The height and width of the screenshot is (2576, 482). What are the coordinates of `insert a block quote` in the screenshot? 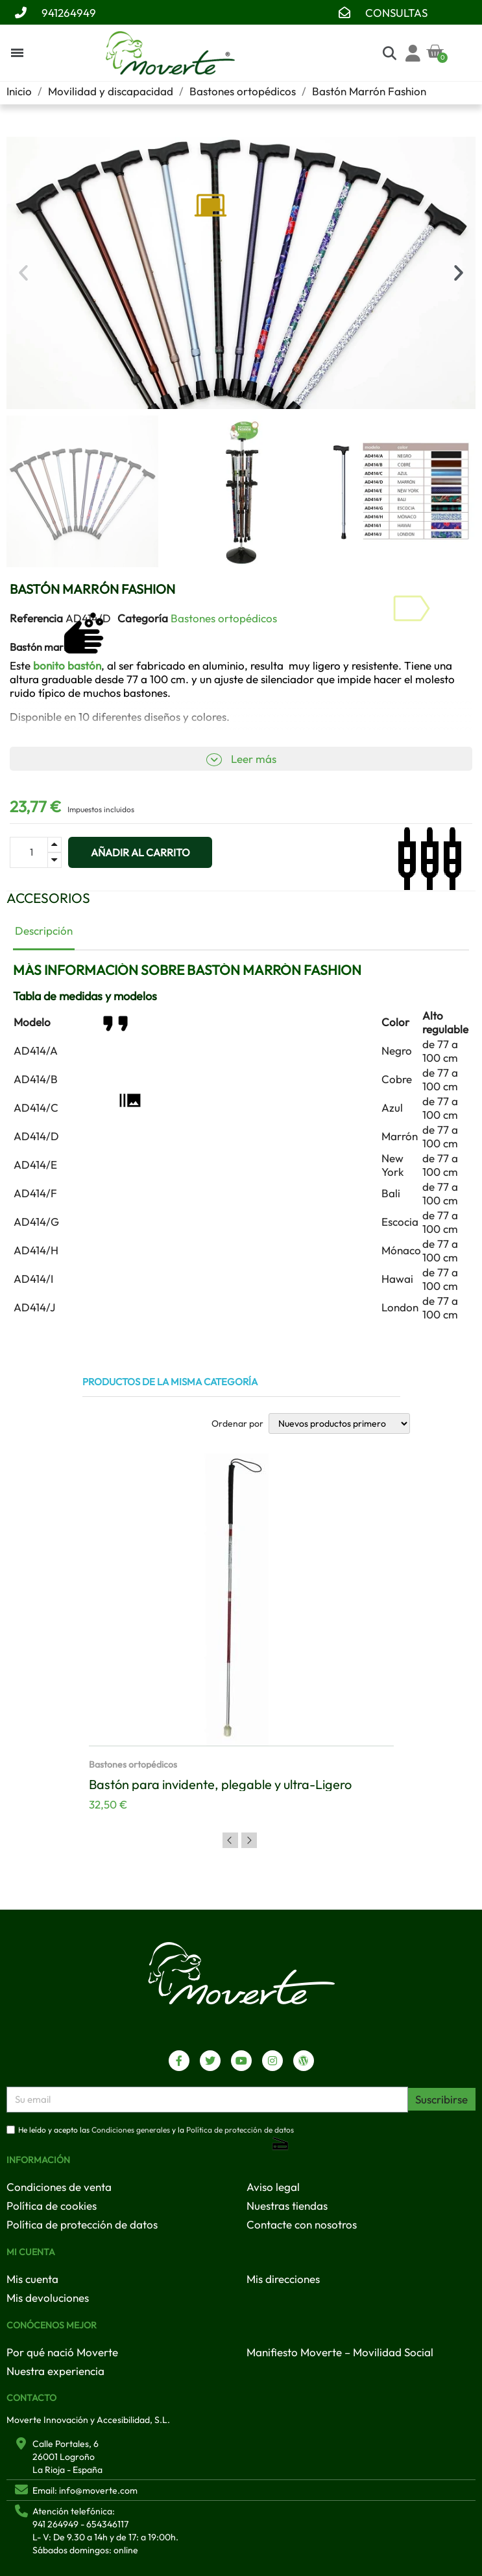 It's located at (115, 1024).